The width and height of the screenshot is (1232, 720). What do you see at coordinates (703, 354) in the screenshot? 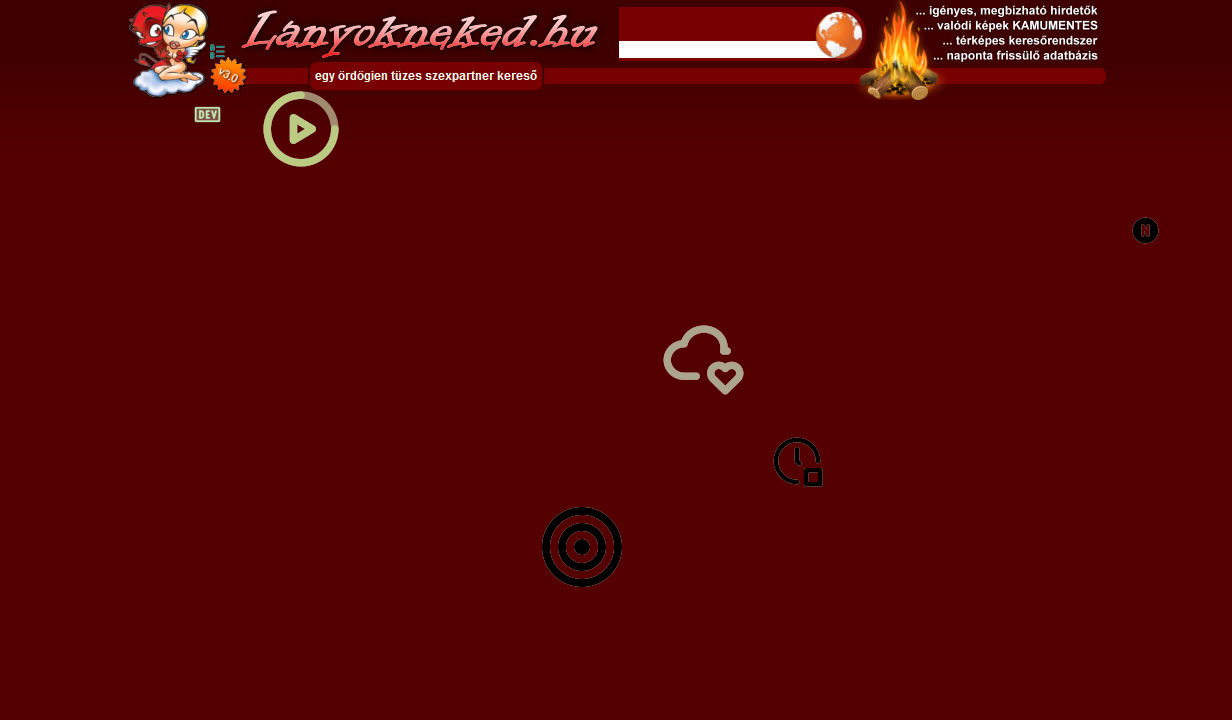
I see `add to cloud favorites` at bounding box center [703, 354].